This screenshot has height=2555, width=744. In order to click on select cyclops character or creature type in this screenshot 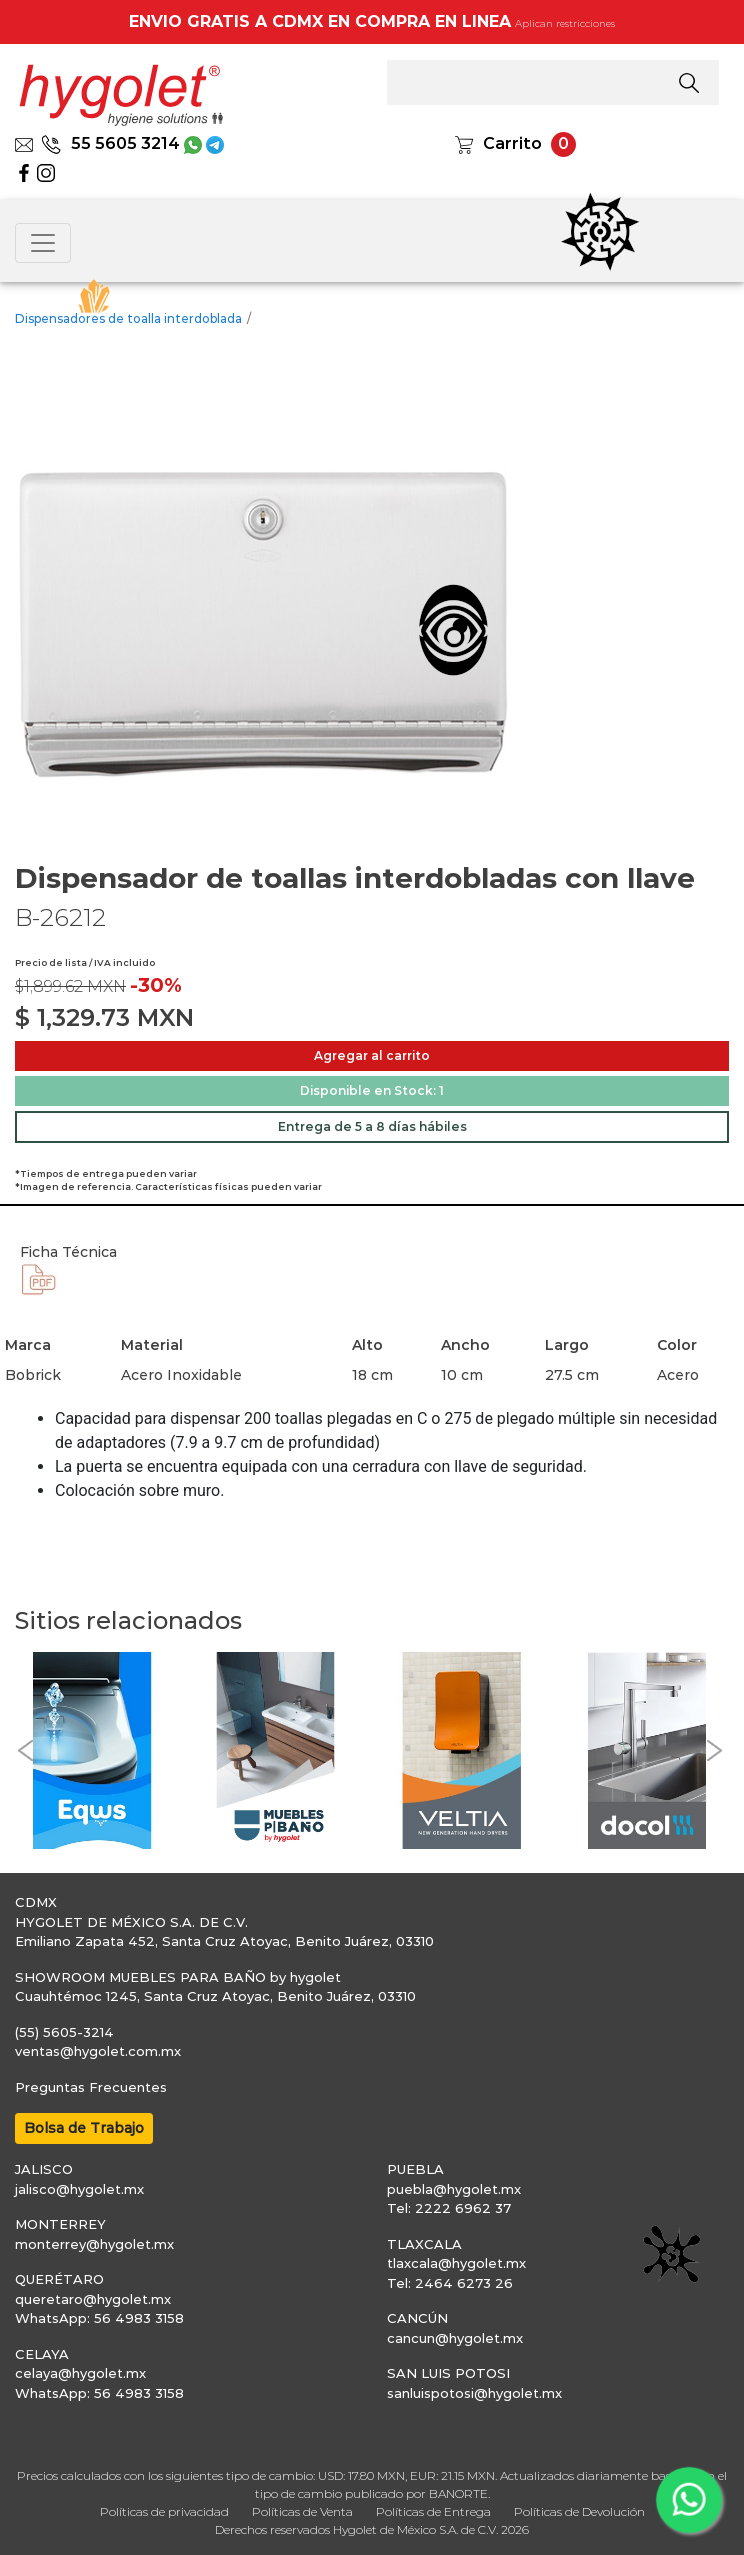, I will do `click(453, 630)`.